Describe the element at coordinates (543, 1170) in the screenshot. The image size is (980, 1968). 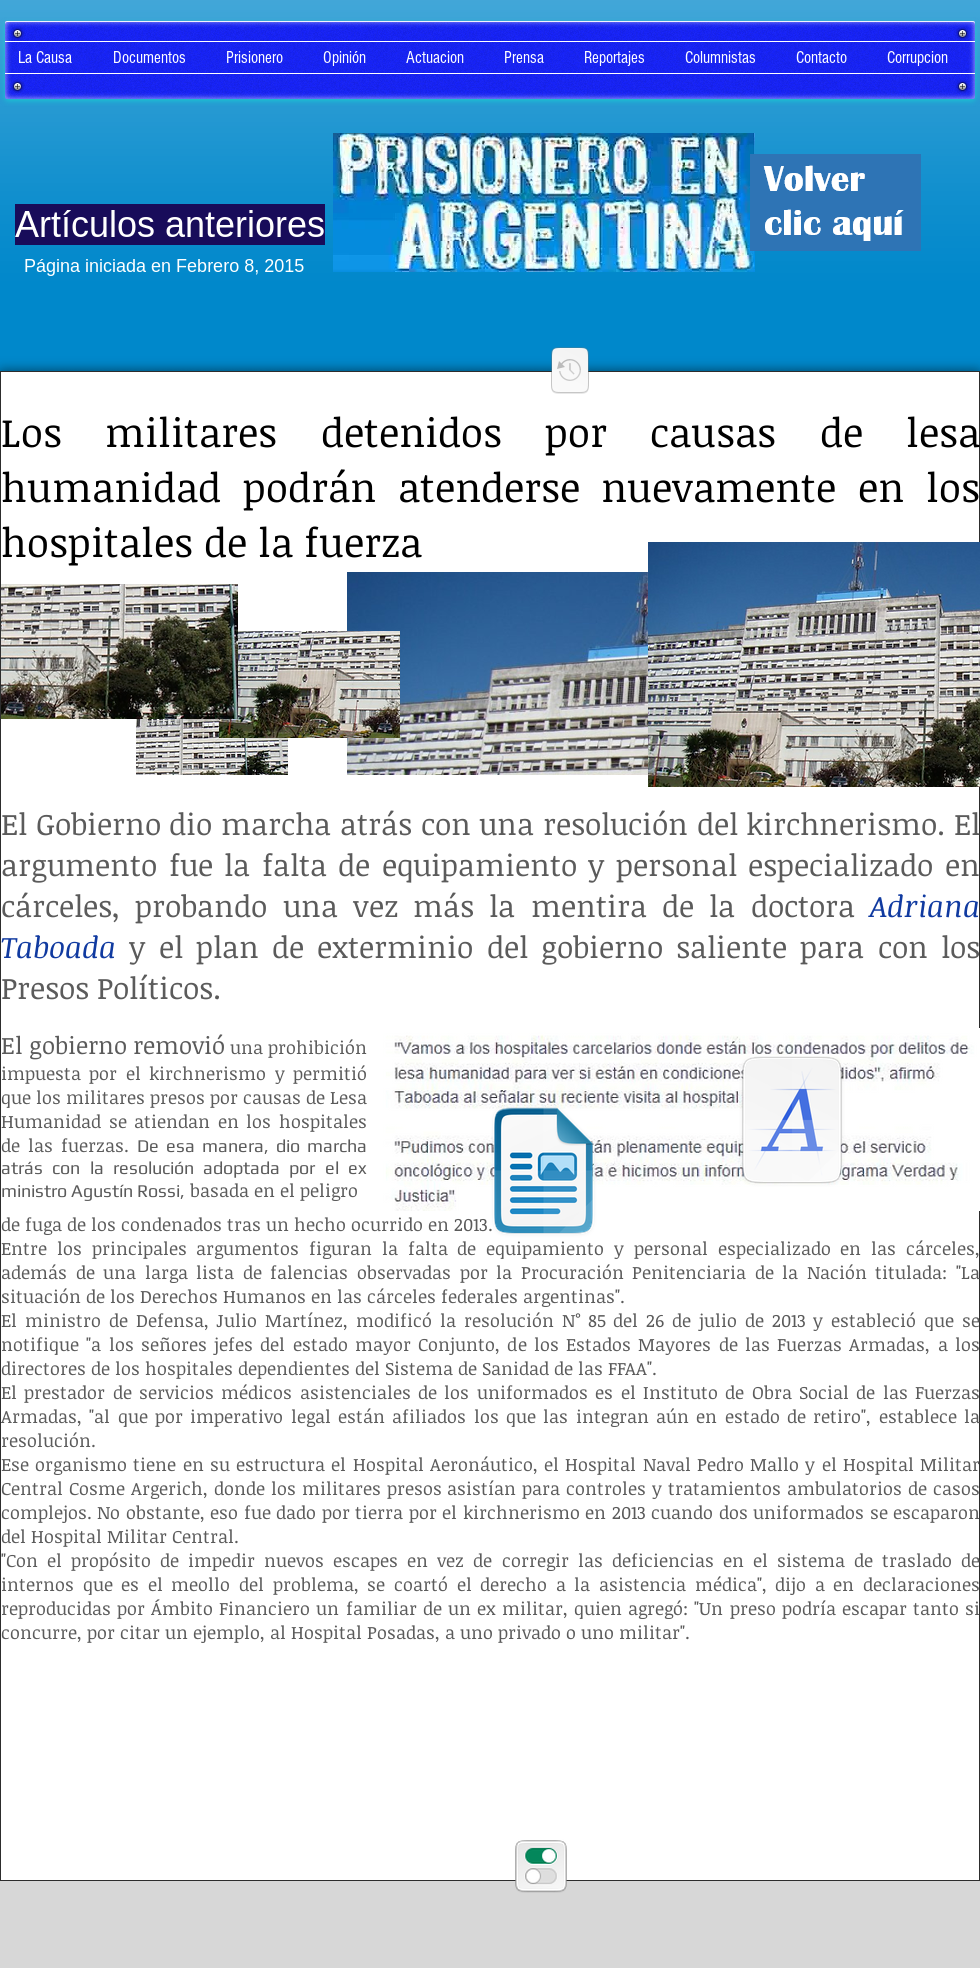
I see `open a libreoffice writer document` at that location.